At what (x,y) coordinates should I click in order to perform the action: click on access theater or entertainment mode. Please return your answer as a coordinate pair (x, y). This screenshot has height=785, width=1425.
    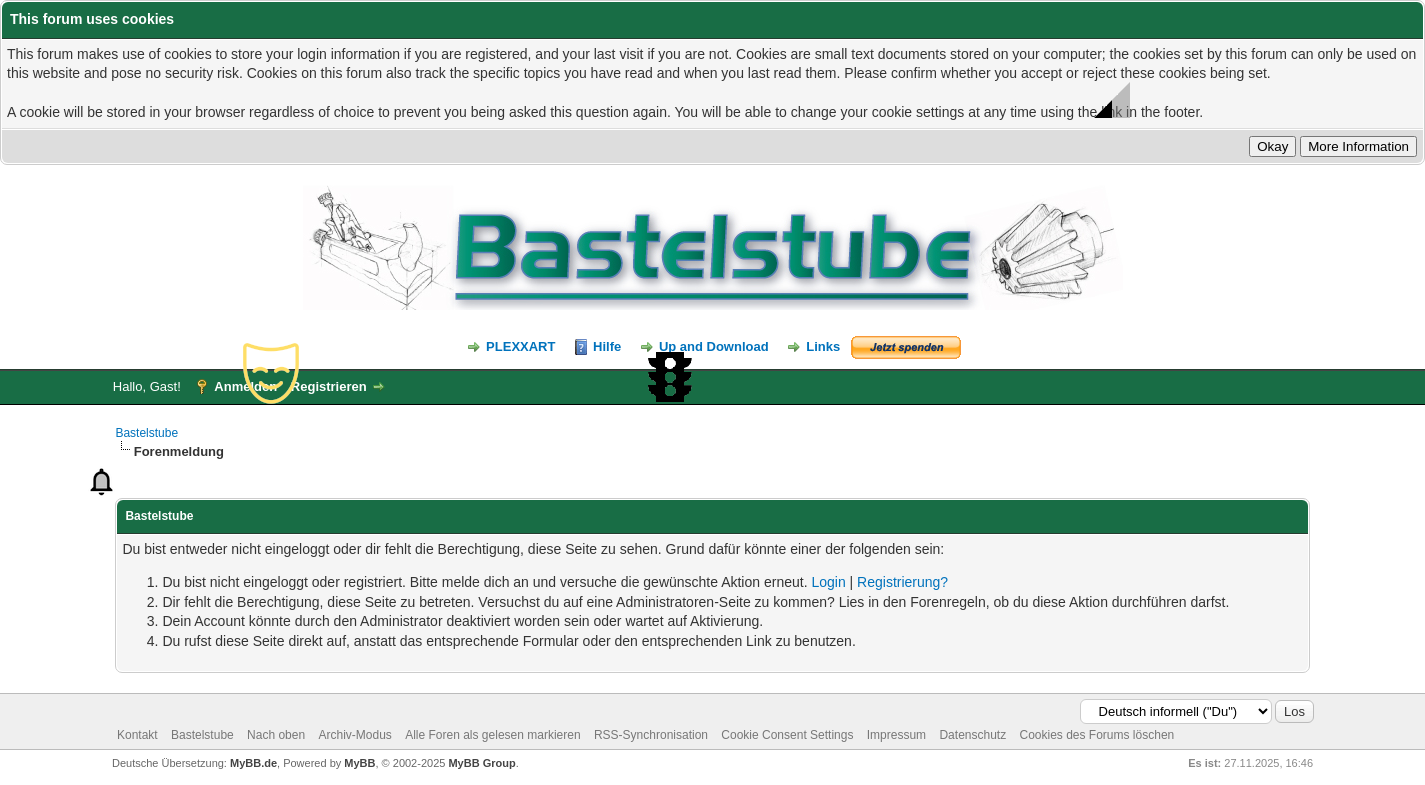
    Looking at the image, I should click on (271, 371).